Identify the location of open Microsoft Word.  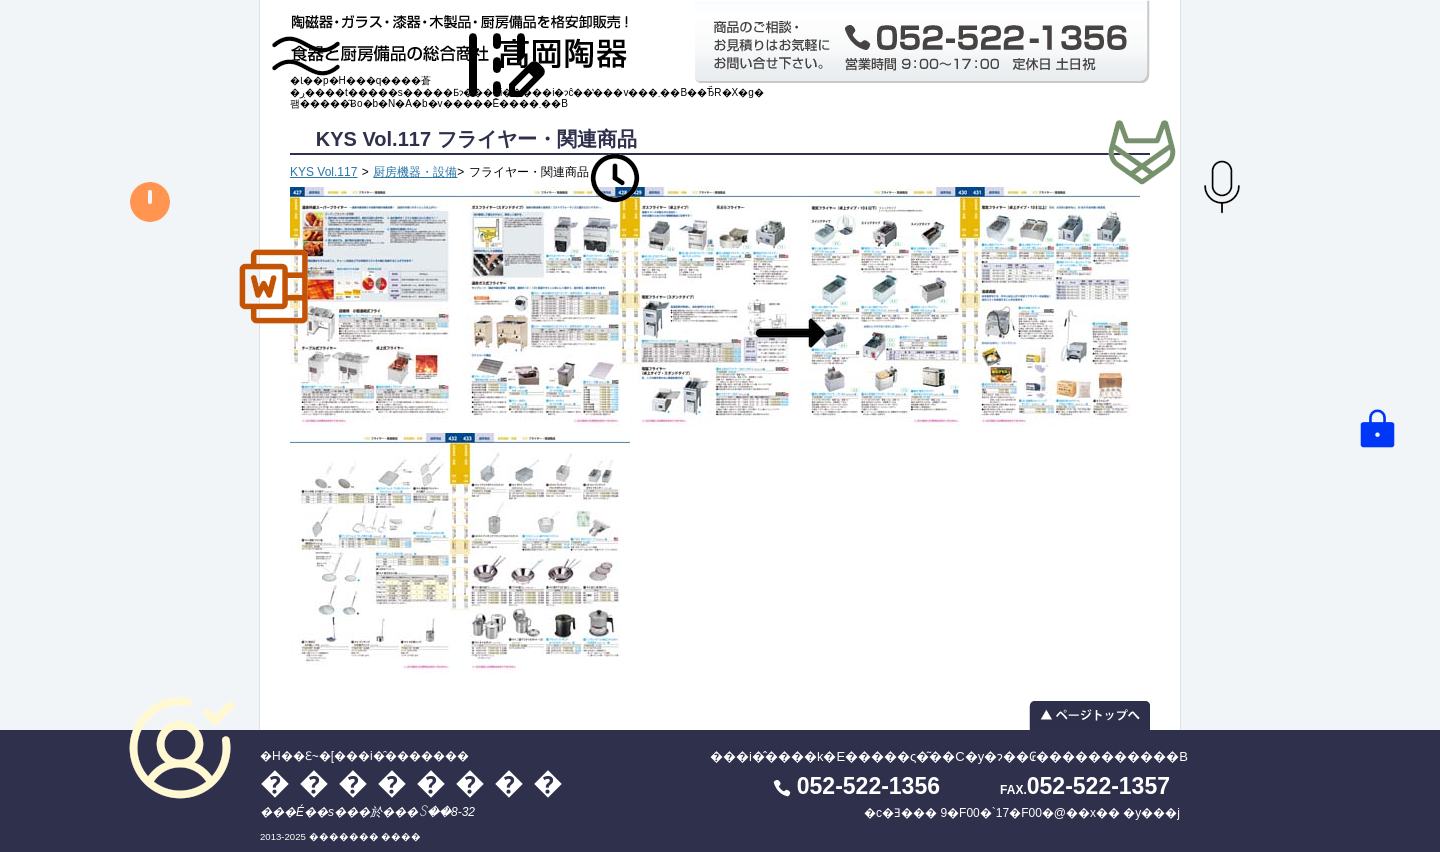
(276, 286).